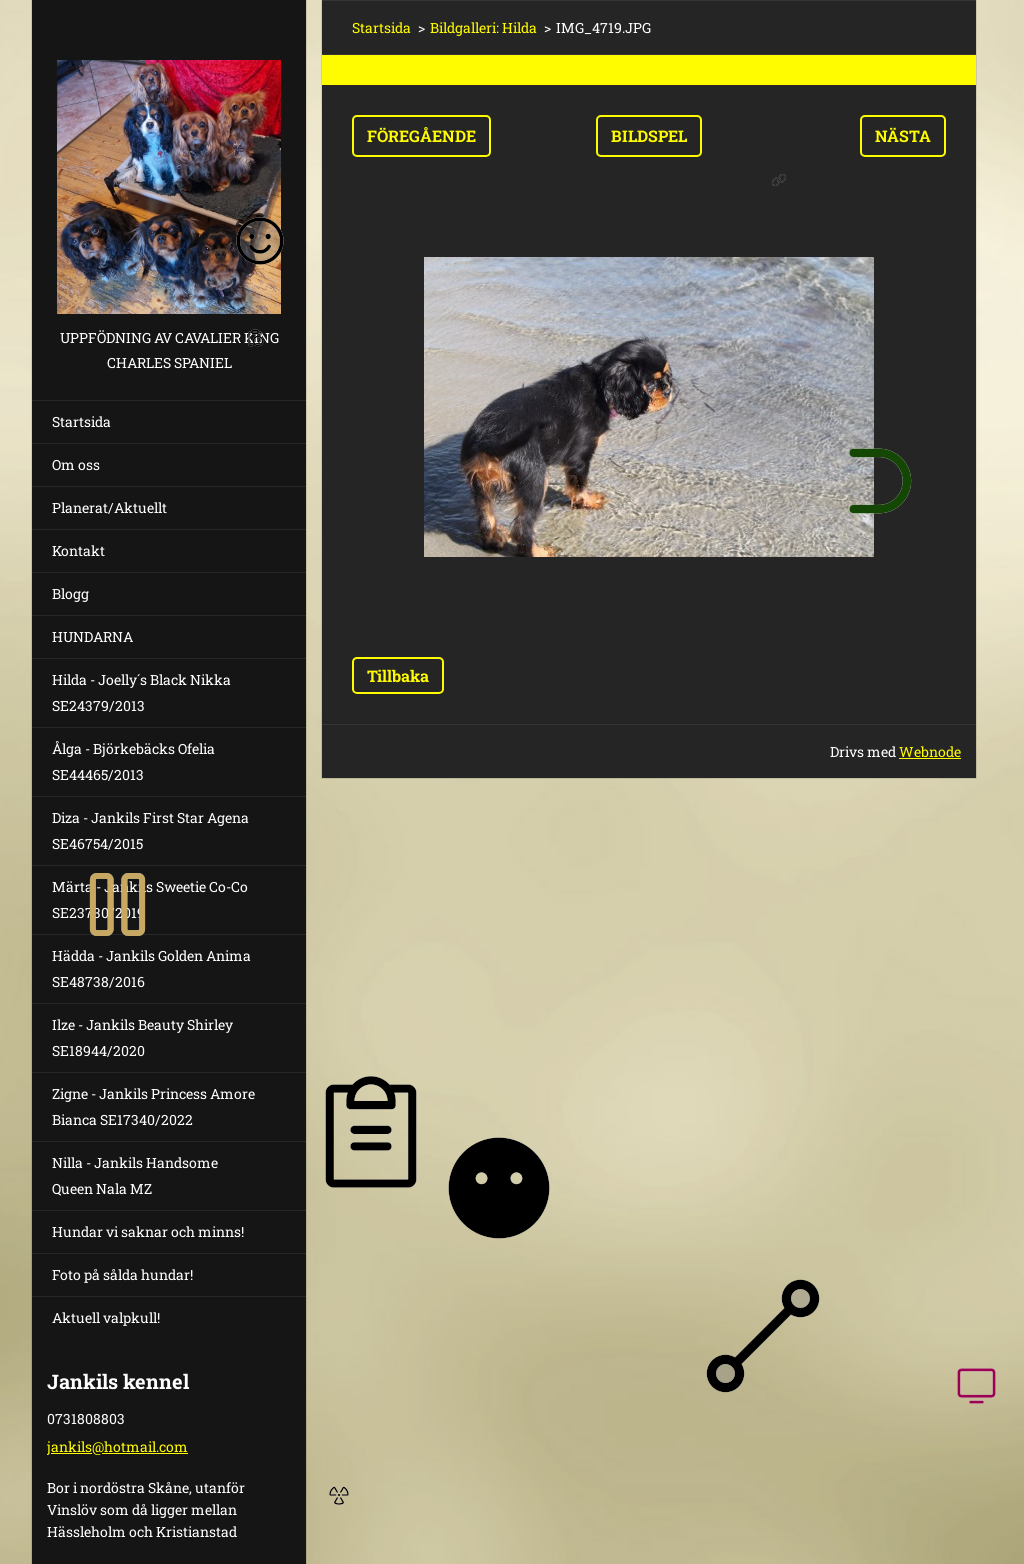 The width and height of the screenshot is (1024, 1564). What do you see at coordinates (976, 1384) in the screenshot?
I see `switch to desktop or monitor display` at bounding box center [976, 1384].